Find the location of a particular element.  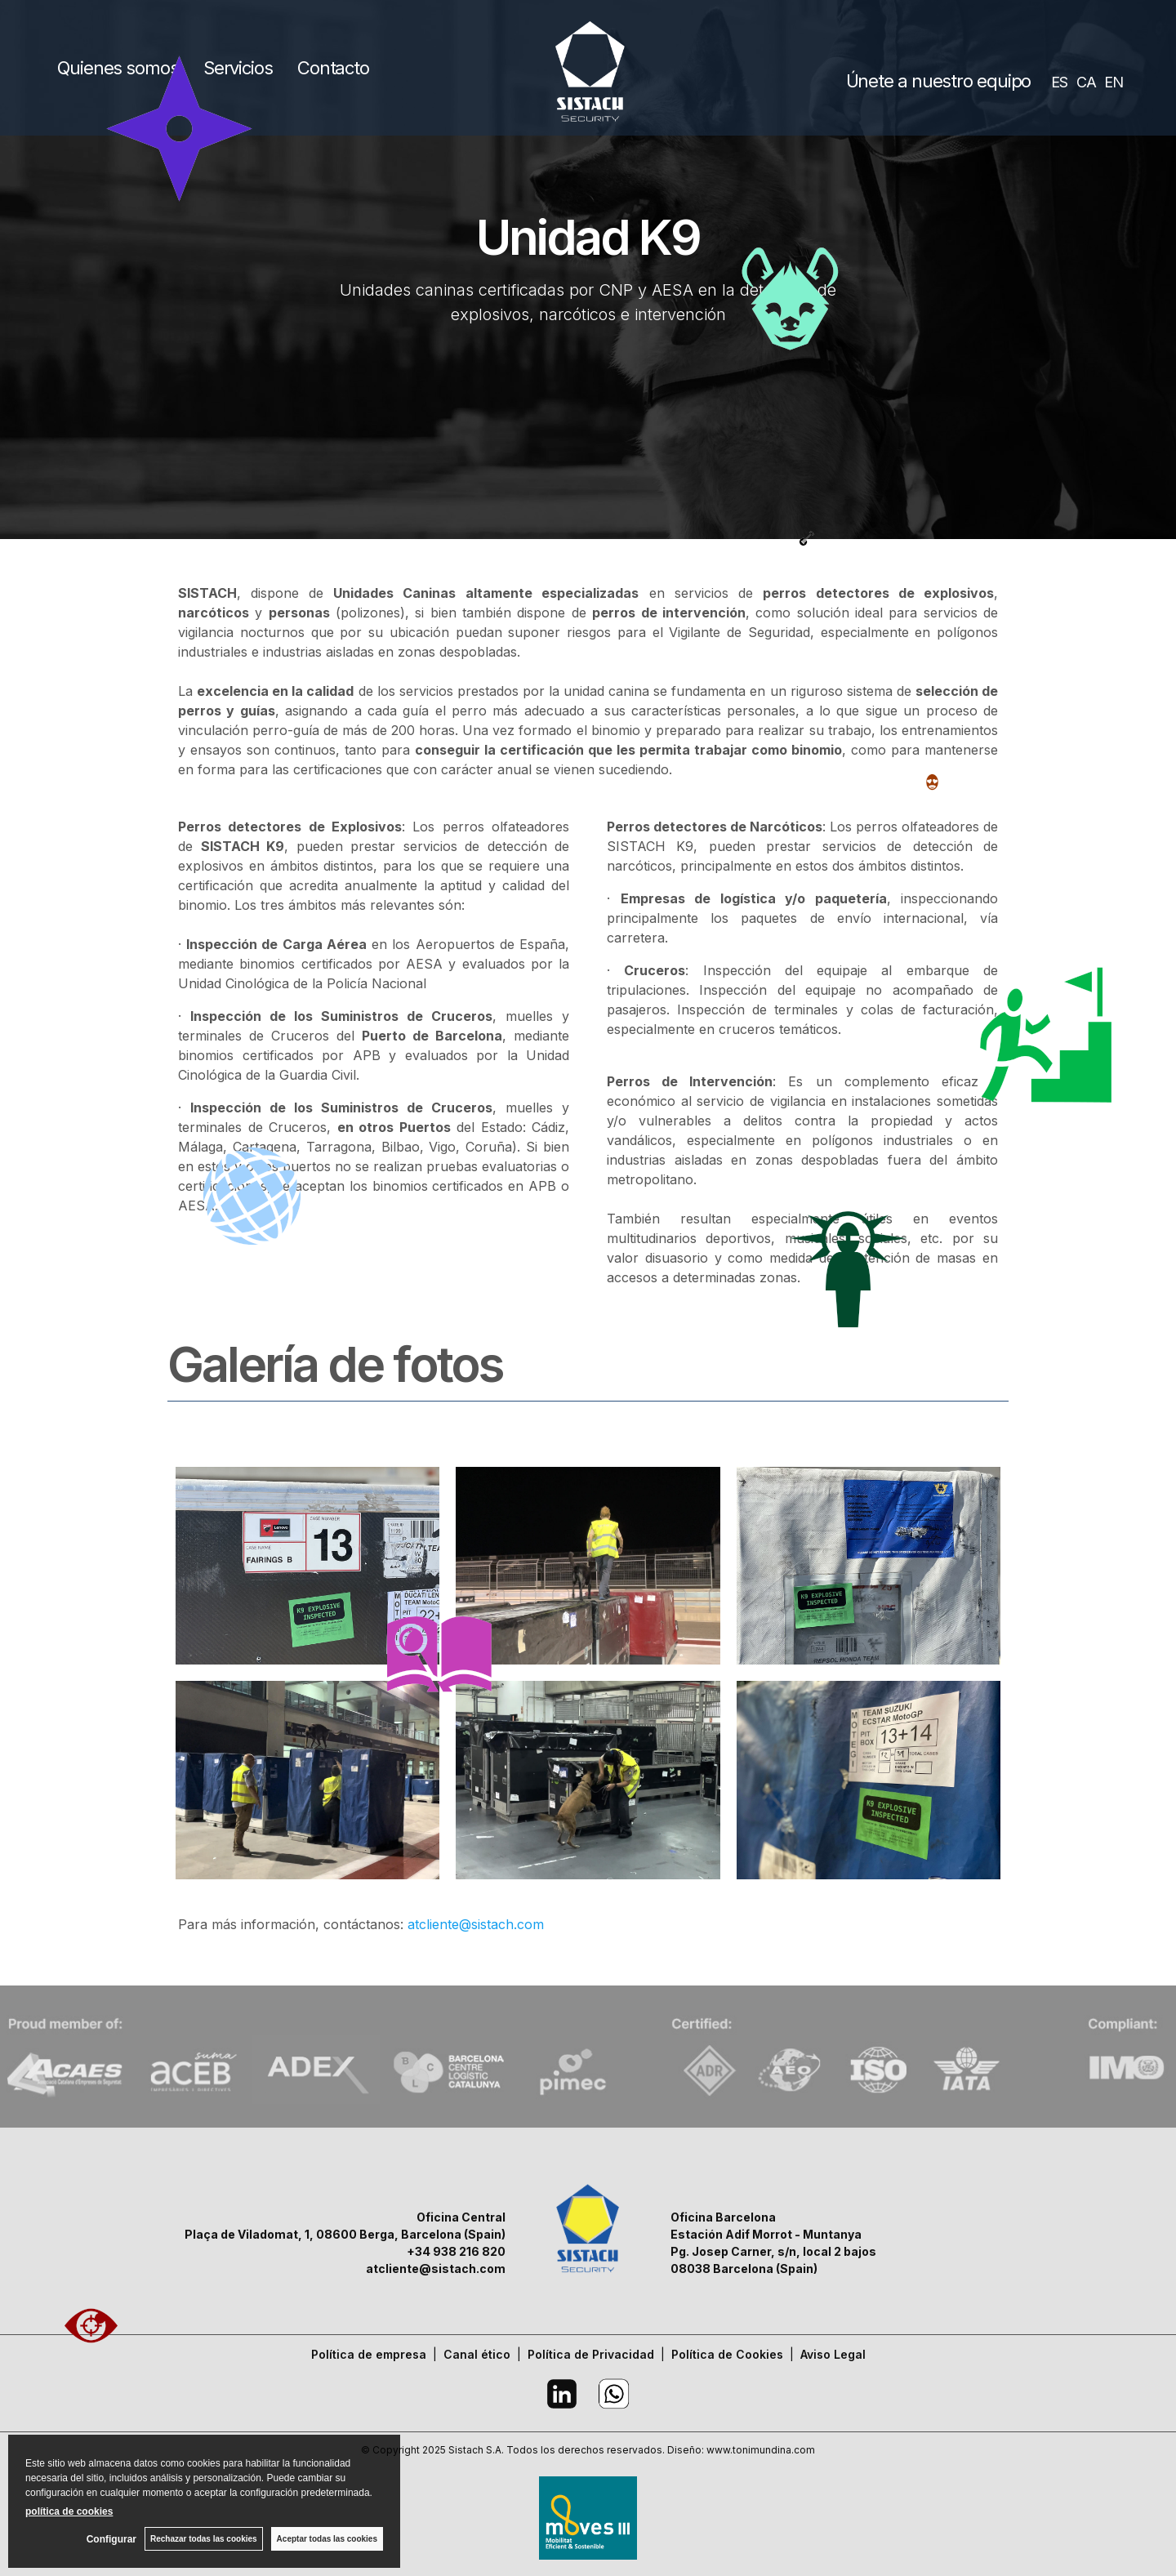

indicates a "love" or "smitten" reaction is located at coordinates (932, 782).